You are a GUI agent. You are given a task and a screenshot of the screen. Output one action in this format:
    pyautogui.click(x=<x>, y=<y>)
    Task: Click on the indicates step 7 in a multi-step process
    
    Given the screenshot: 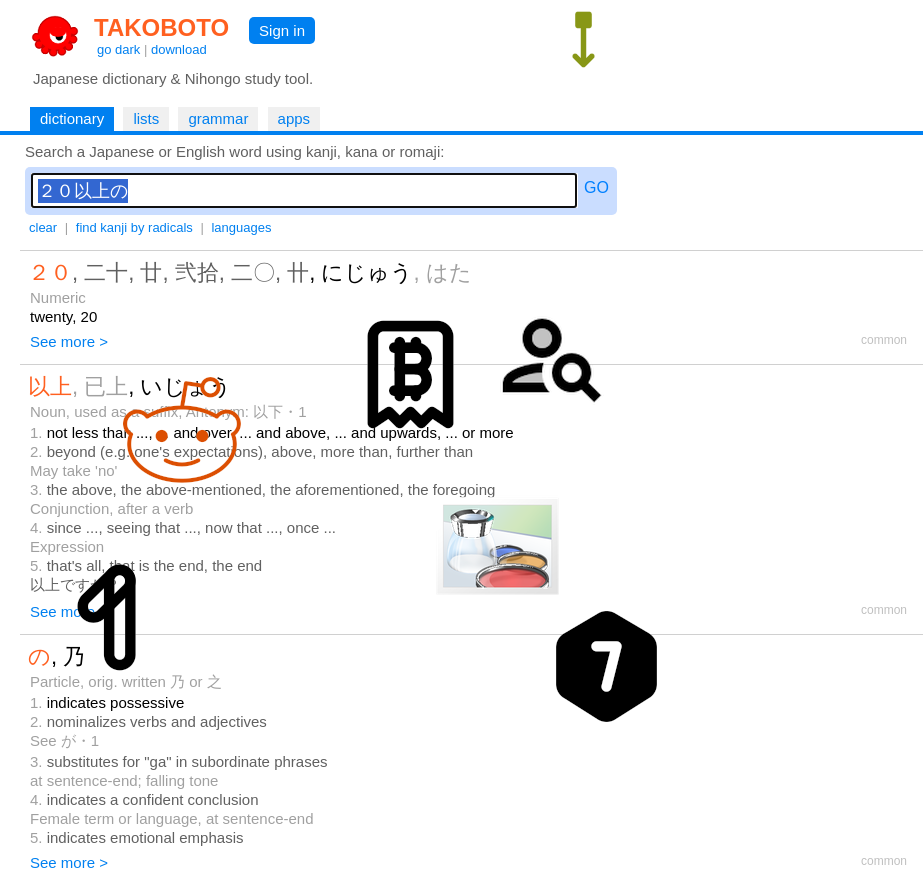 What is the action you would take?
    pyautogui.click(x=606, y=666)
    